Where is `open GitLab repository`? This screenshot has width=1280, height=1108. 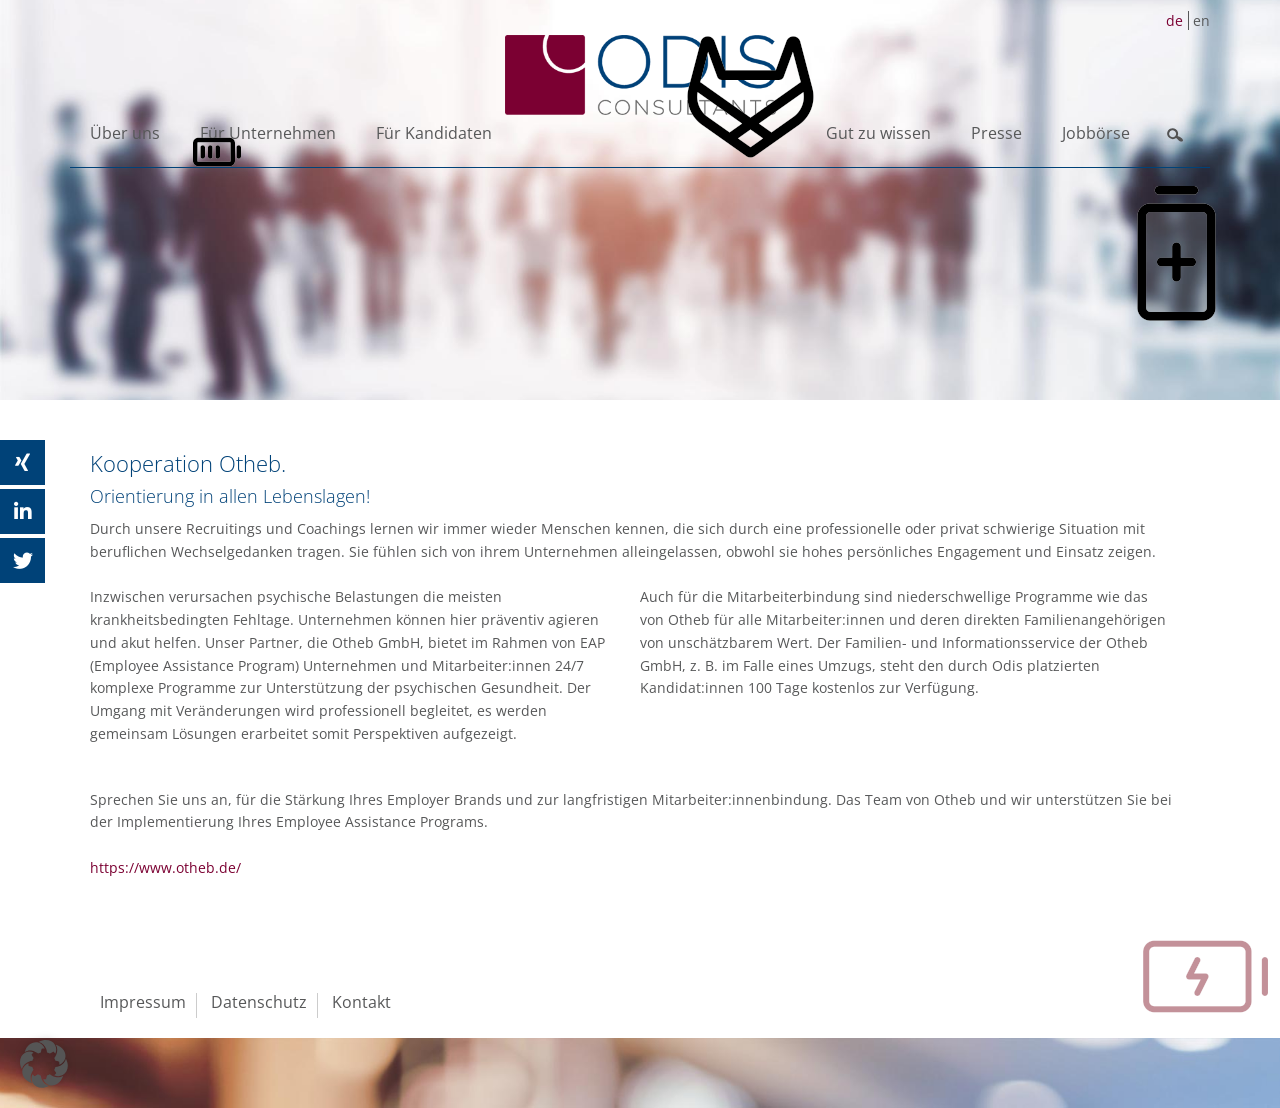
open GitLab repository is located at coordinates (750, 94).